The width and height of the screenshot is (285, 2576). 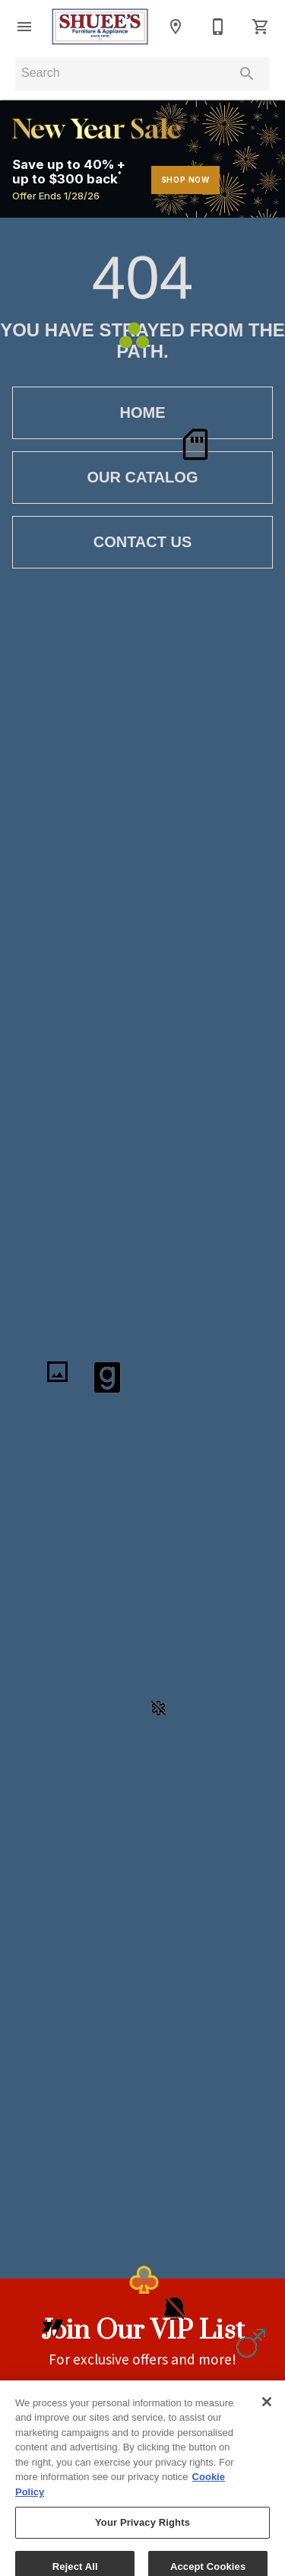 What do you see at coordinates (252, 2342) in the screenshot?
I see `select transgender as gender identity` at bounding box center [252, 2342].